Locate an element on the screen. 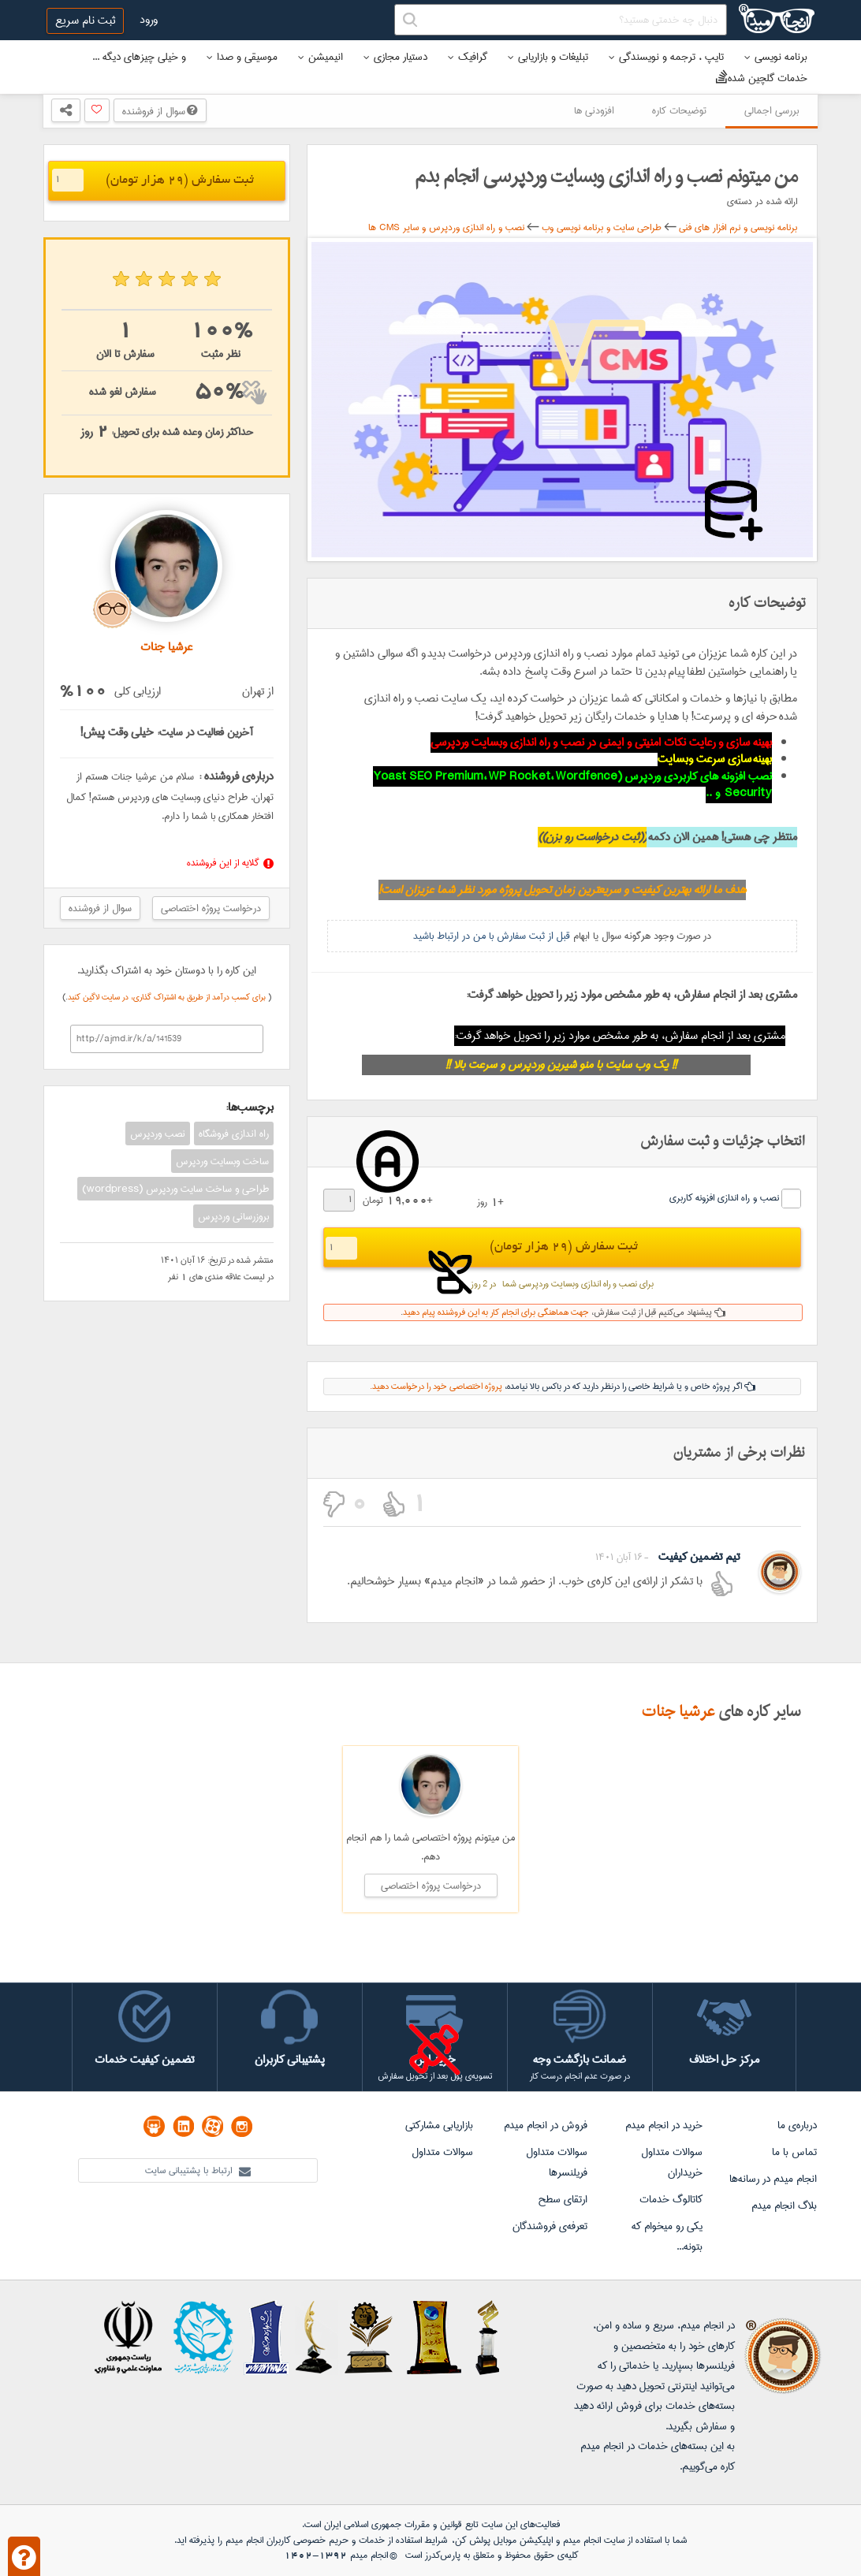 This screenshot has height=2576, width=861. add a new database is located at coordinates (731, 509).